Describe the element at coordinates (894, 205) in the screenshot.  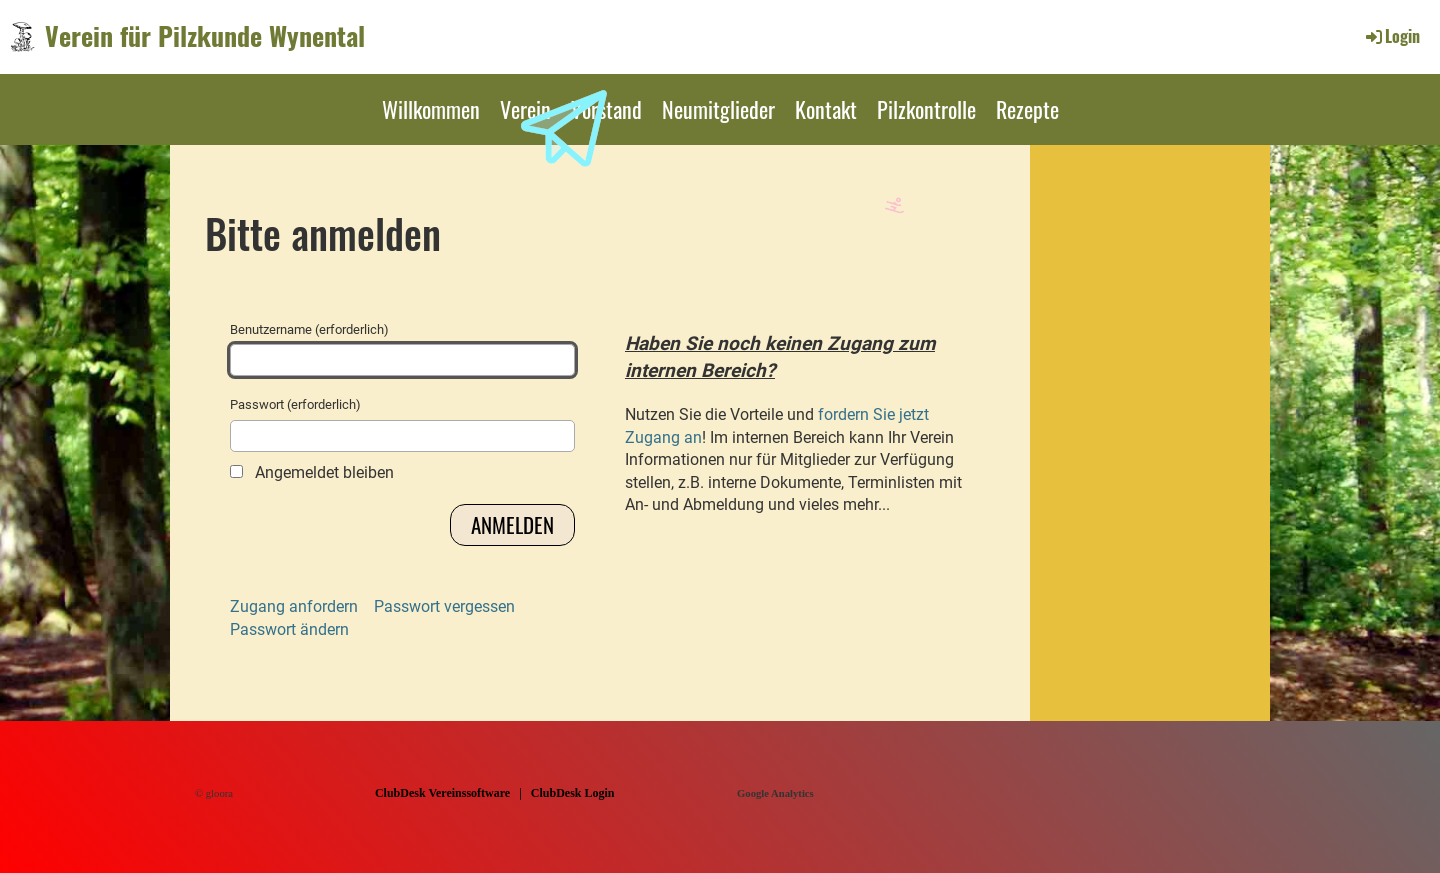
I see `access skiing or winter sports activities` at that location.